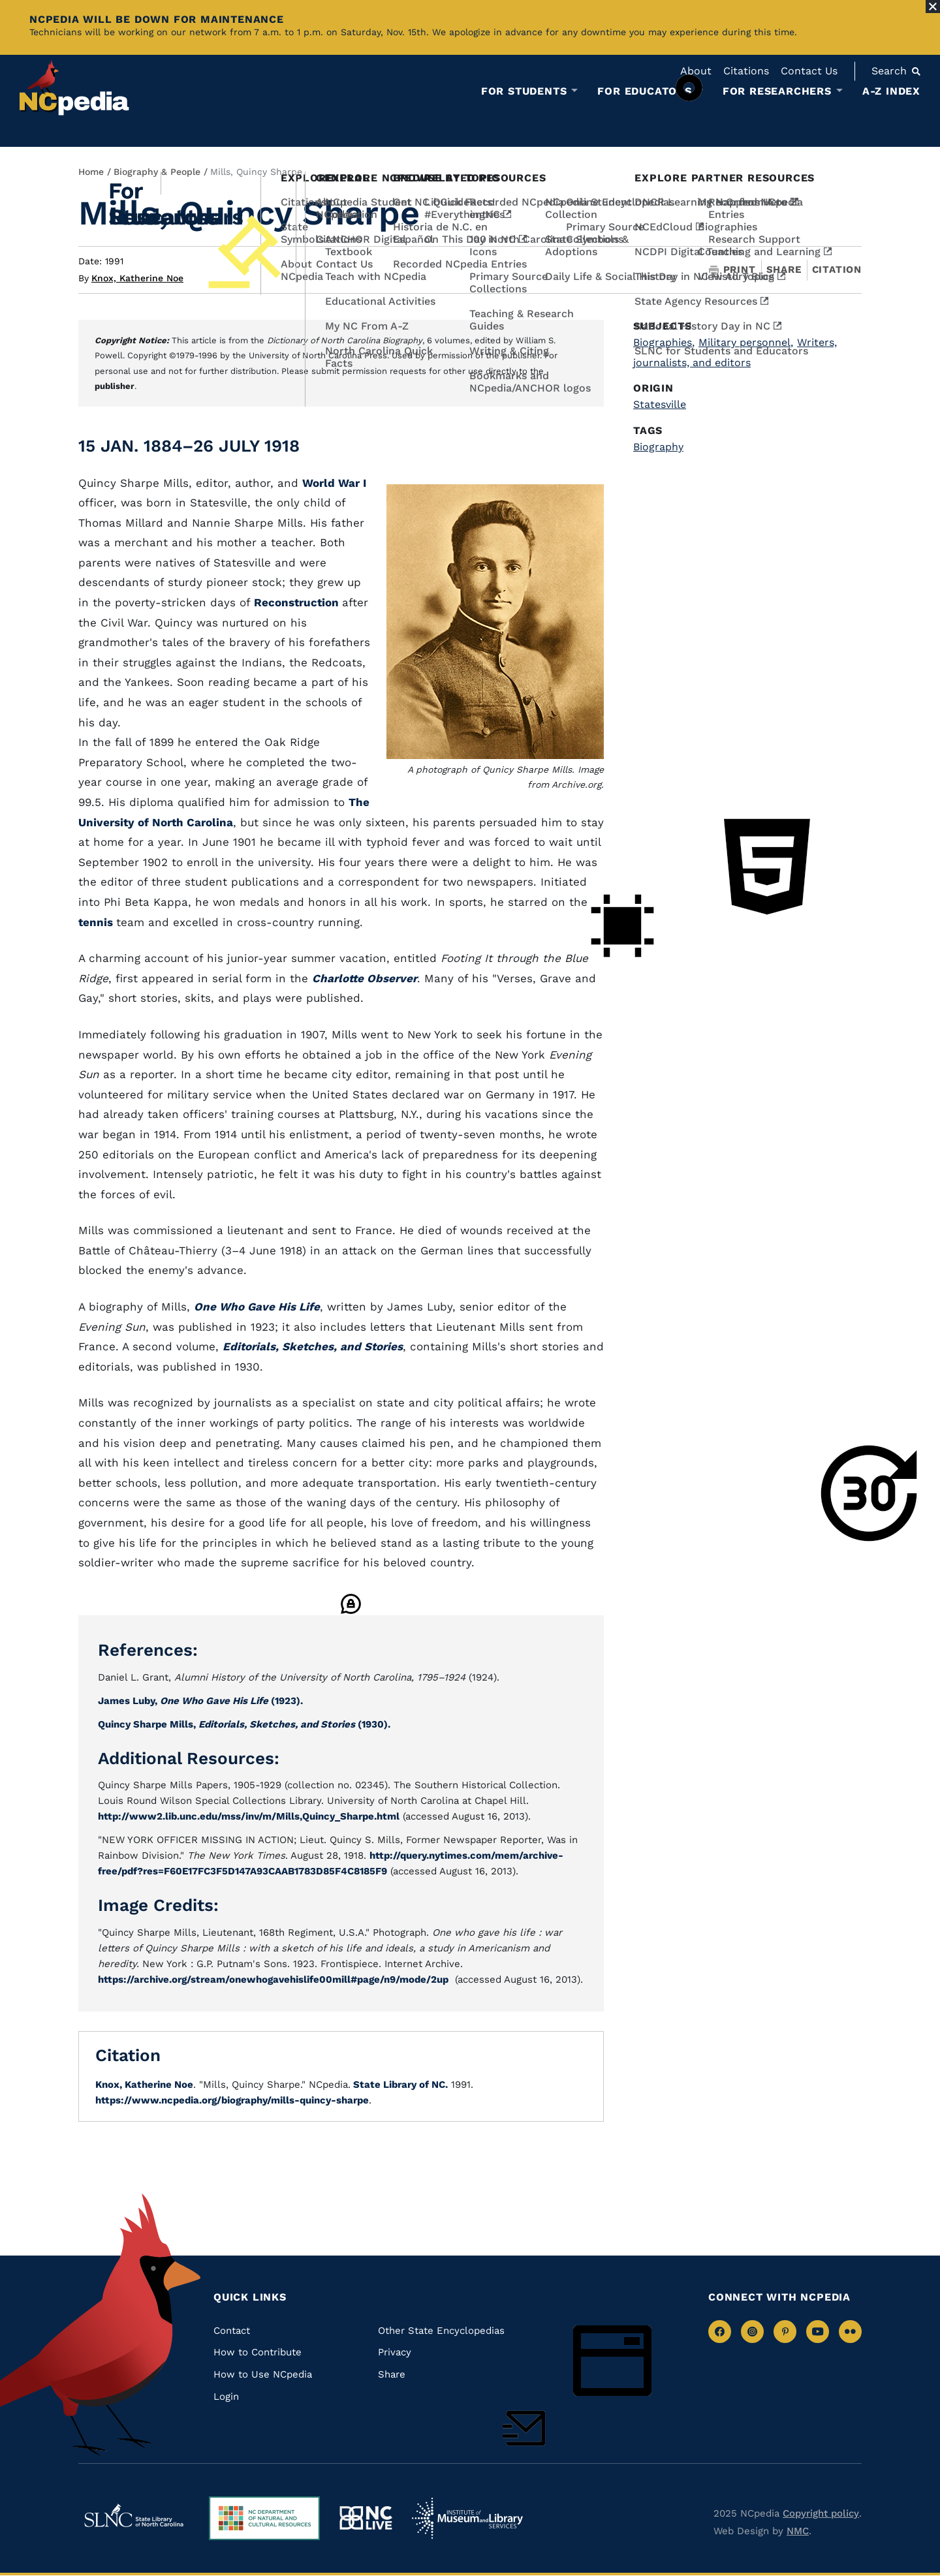 The image size is (940, 2576). I want to click on skip forward 30 seconds, so click(869, 1493).